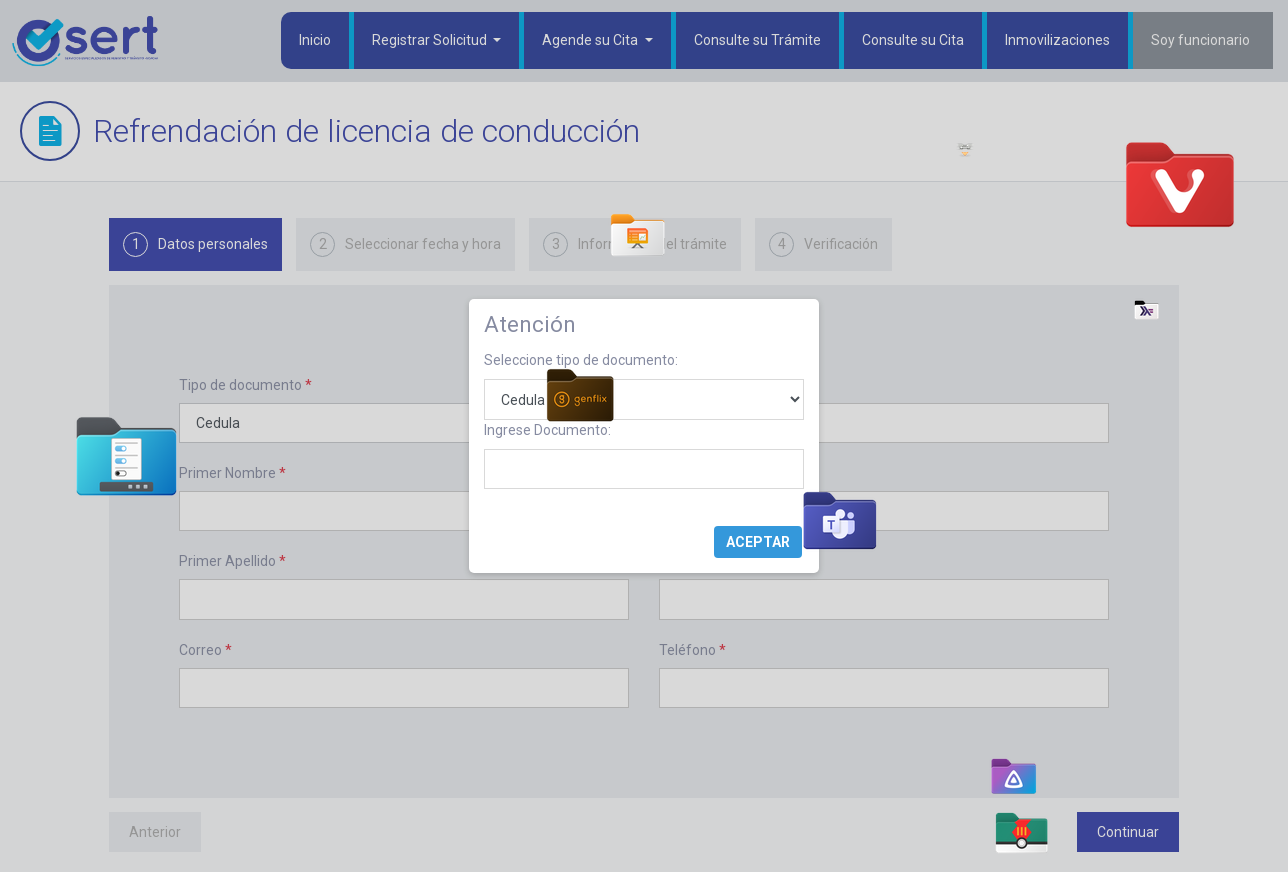 This screenshot has height=872, width=1288. What do you see at coordinates (1013, 777) in the screenshot?
I see `open jellyfin media server folder` at bounding box center [1013, 777].